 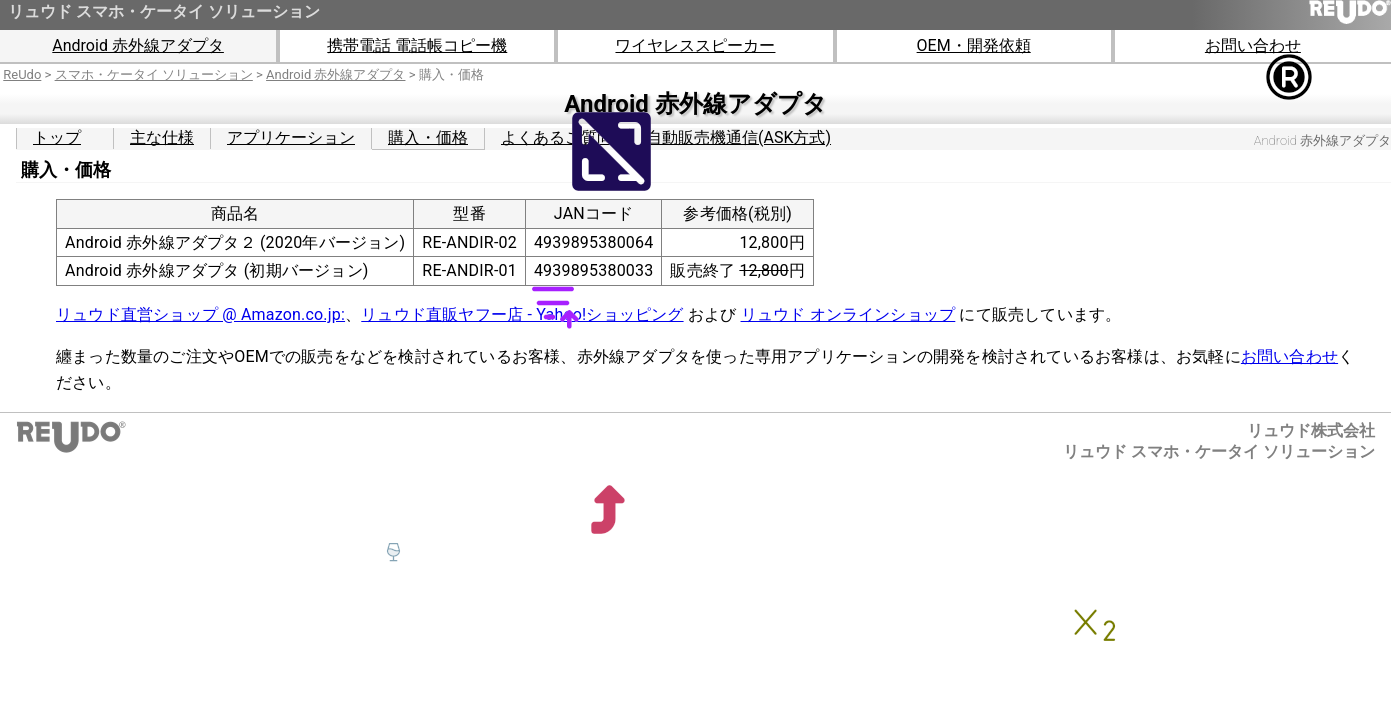 I want to click on disable selection mode, so click(x=611, y=151).